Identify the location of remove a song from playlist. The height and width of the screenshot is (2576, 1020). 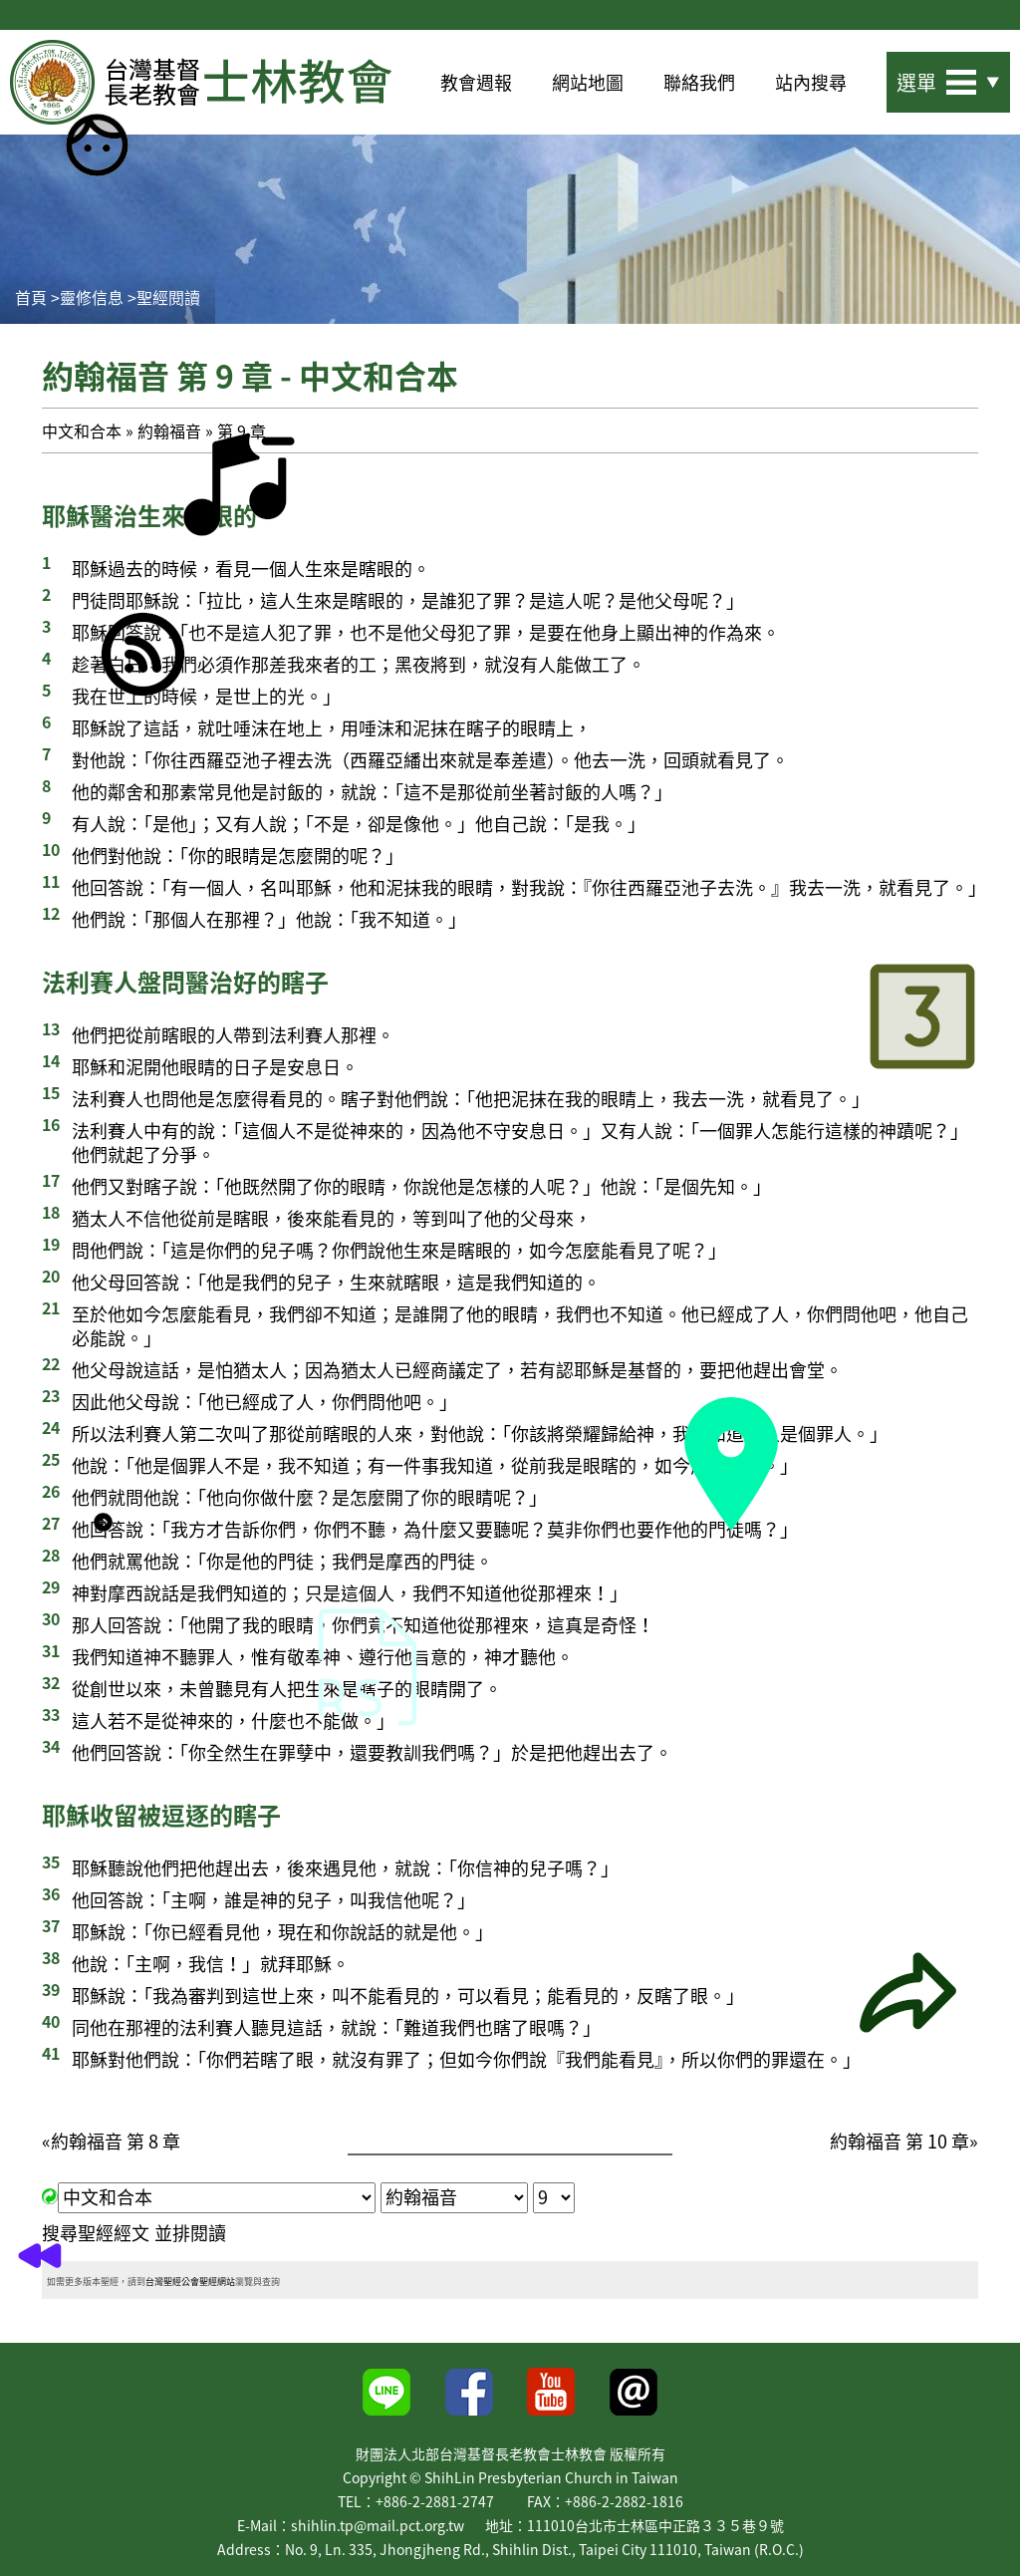
(241, 482).